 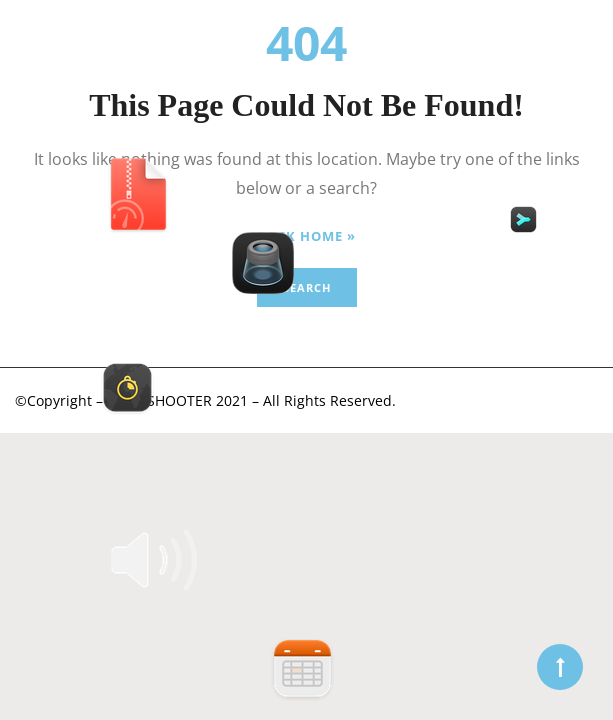 What do you see at coordinates (302, 669) in the screenshot?
I see `open calendar and tasks preferences` at bounding box center [302, 669].